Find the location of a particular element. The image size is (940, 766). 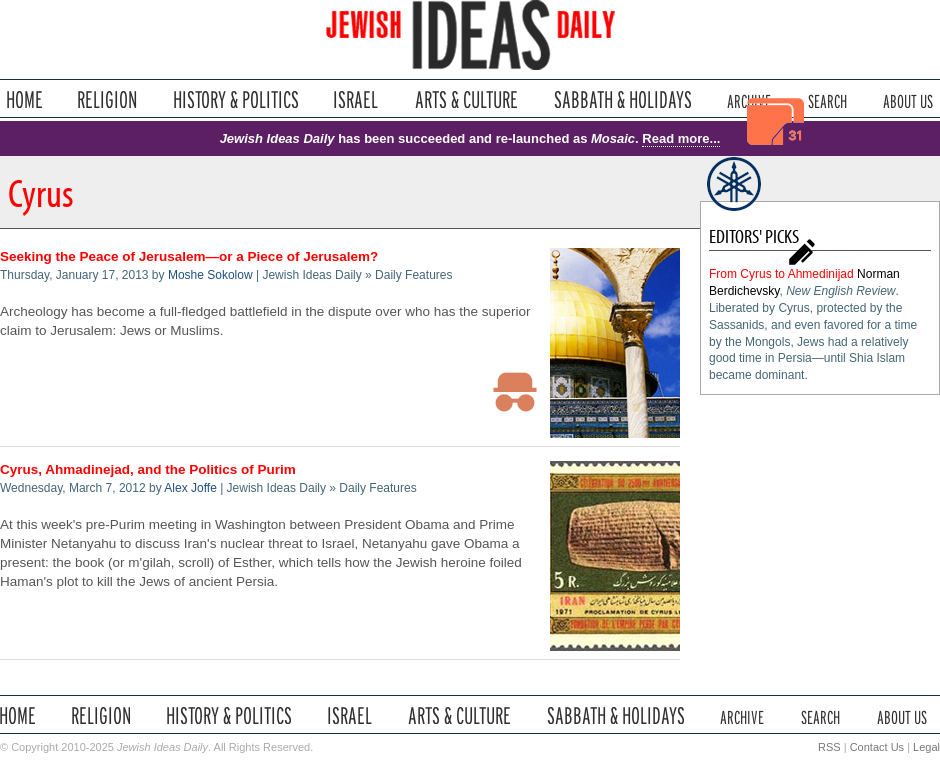

edit or compose new content is located at coordinates (801, 252).